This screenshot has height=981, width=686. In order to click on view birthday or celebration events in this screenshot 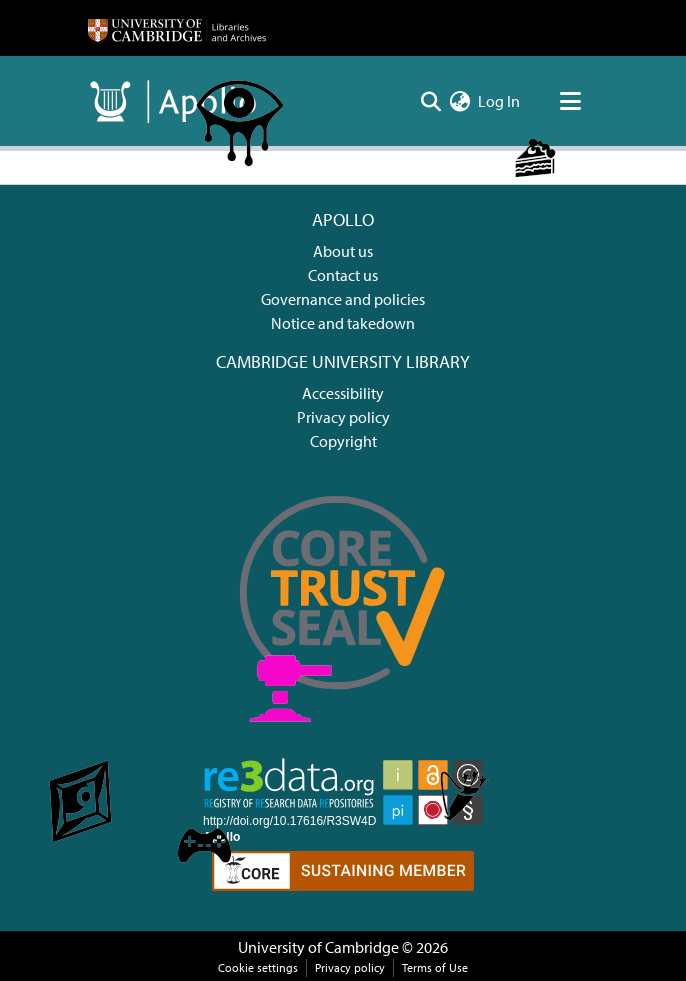, I will do `click(535, 158)`.